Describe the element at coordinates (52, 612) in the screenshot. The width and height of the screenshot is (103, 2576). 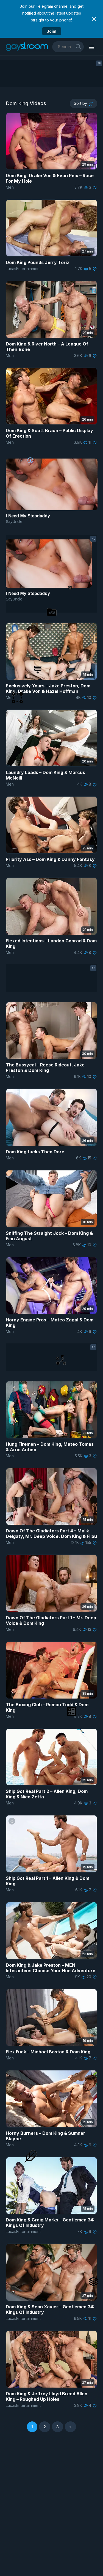
I see `folder containing validated and rejected items` at that location.